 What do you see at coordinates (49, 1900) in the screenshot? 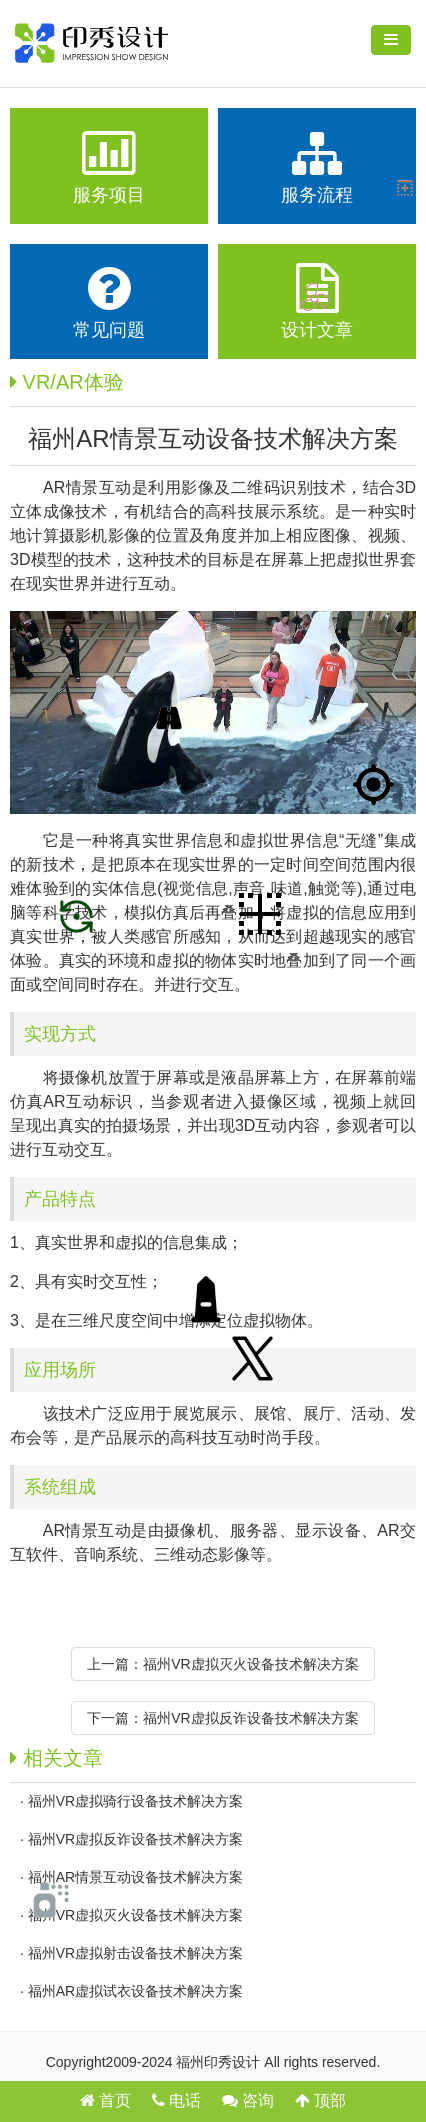
I see `access spray or paint tools` at bounding box center [49, 1900].